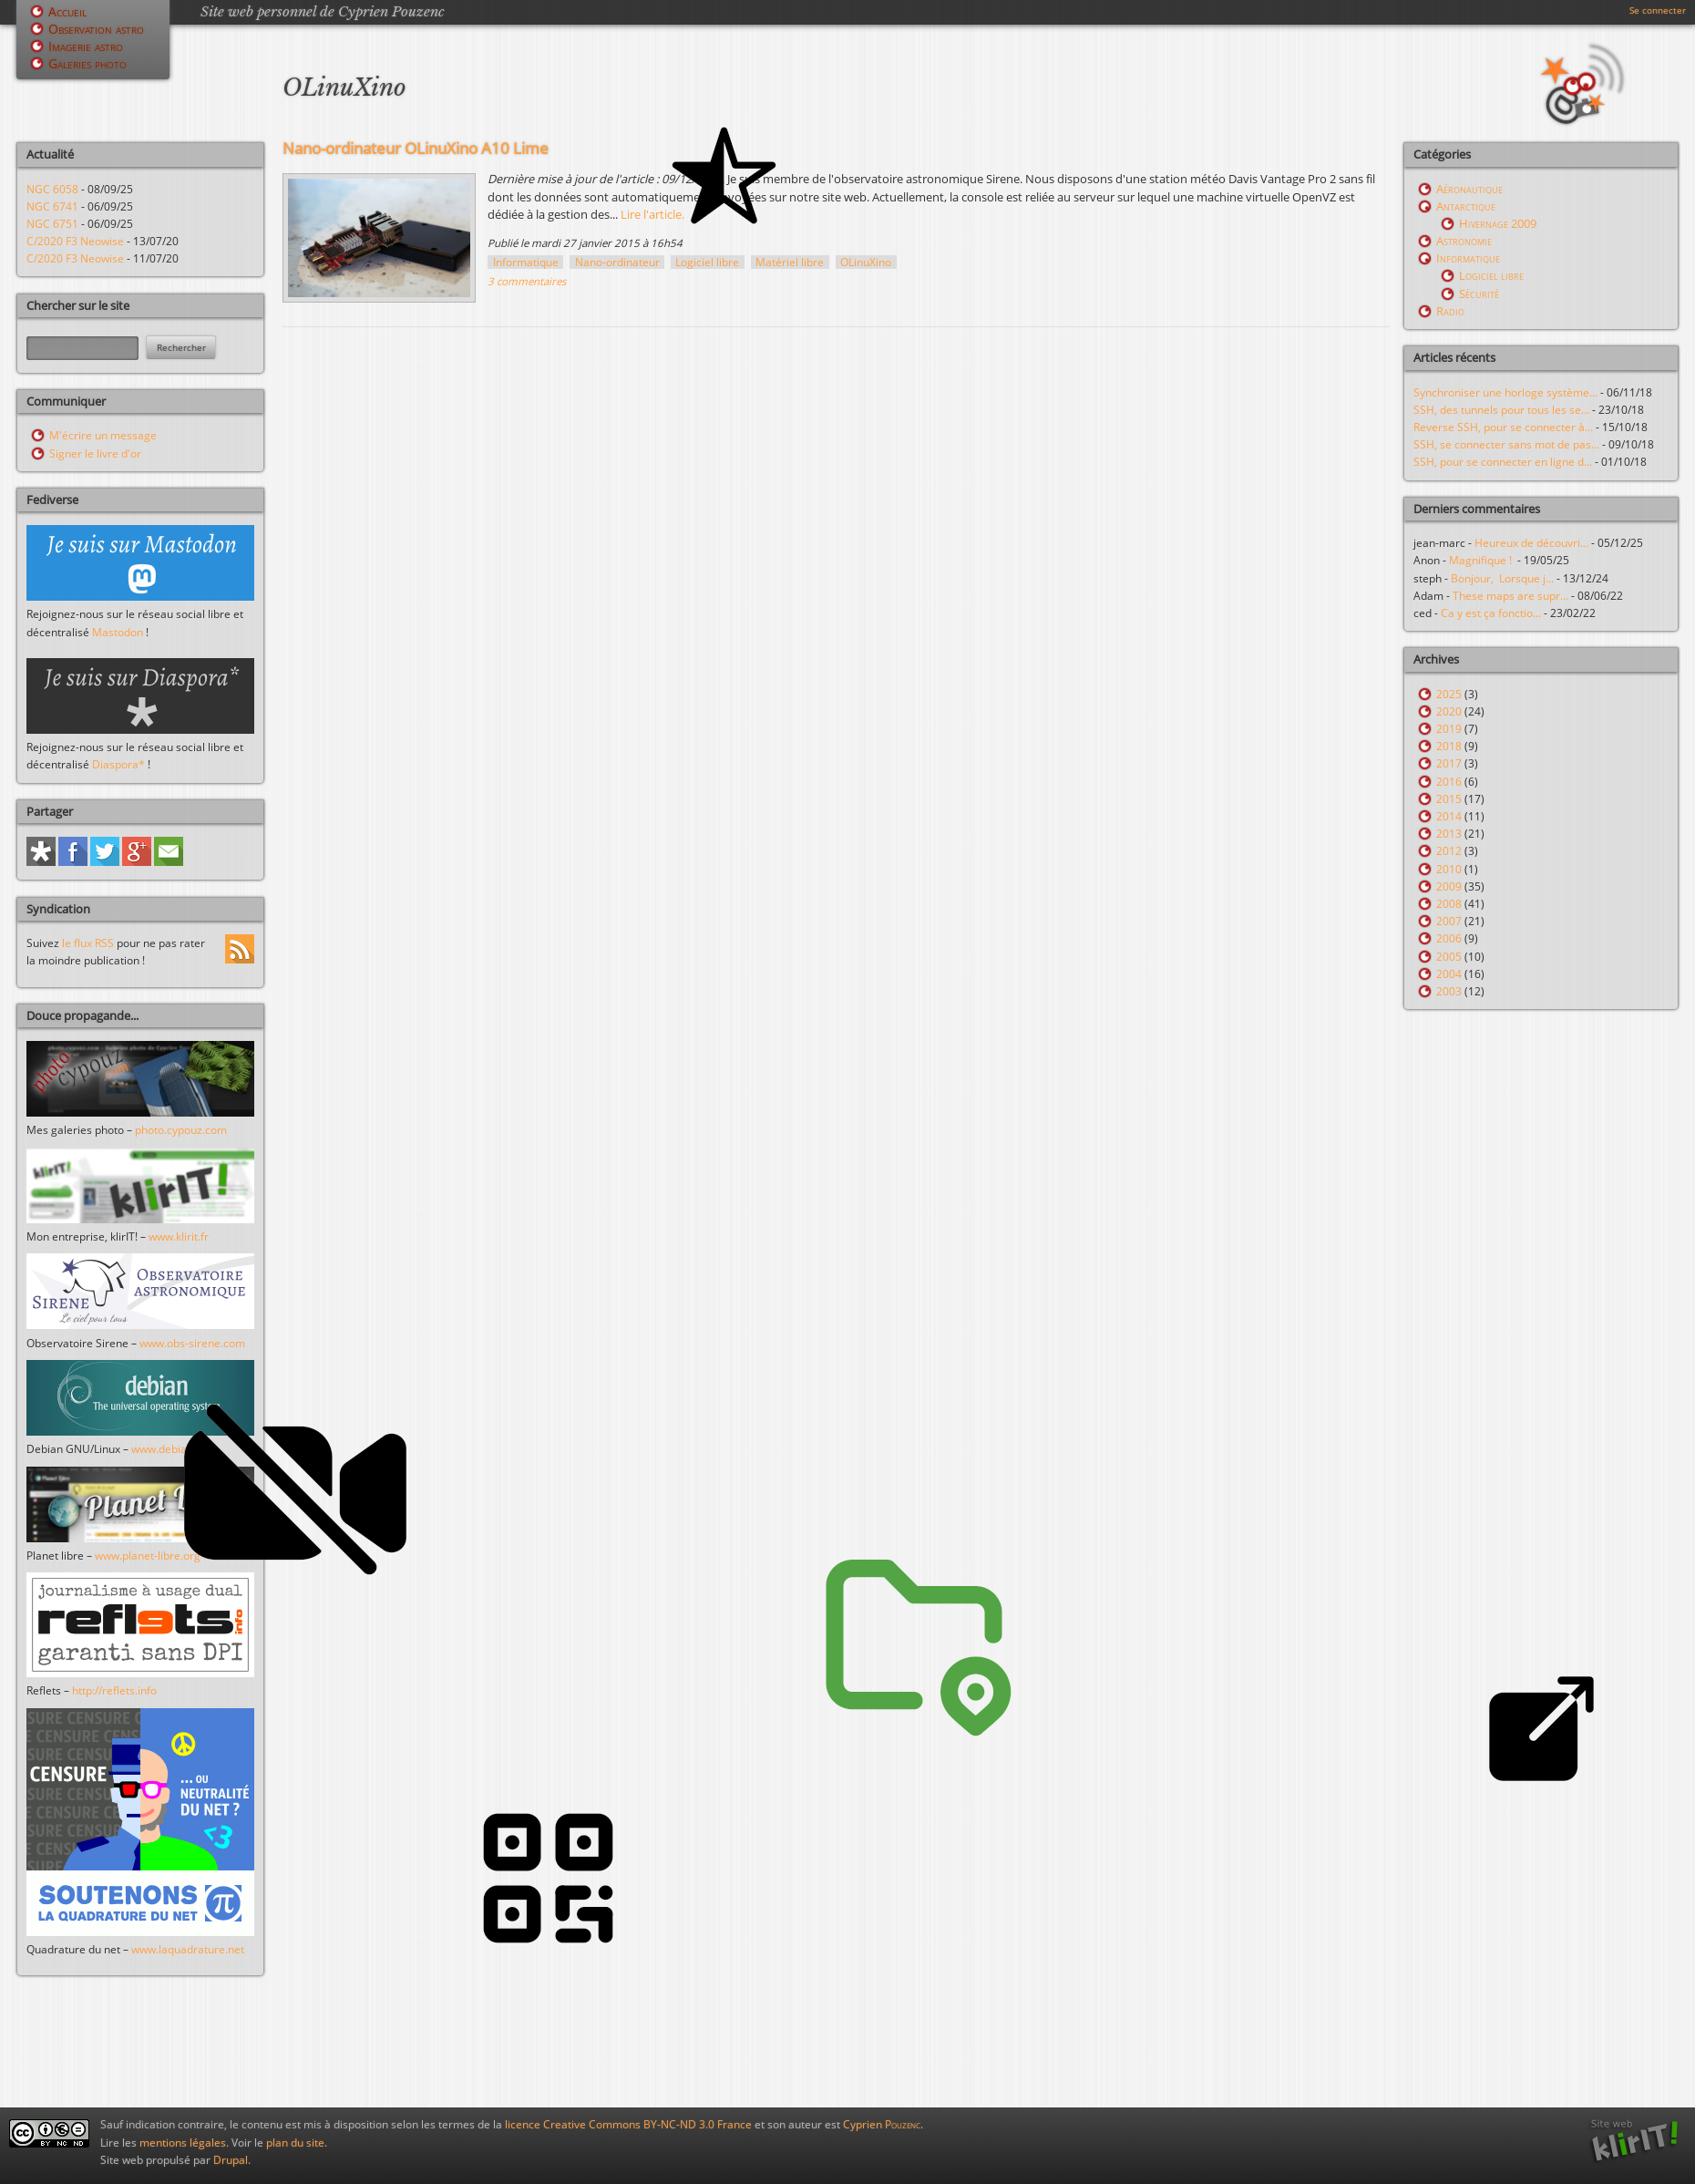 This screenshot has width=1695, height=2184. What do you see at coordinates (914, 1639) in the screenshot?
I see `pin a folder to quick access` at bounding box center [914, 1639].